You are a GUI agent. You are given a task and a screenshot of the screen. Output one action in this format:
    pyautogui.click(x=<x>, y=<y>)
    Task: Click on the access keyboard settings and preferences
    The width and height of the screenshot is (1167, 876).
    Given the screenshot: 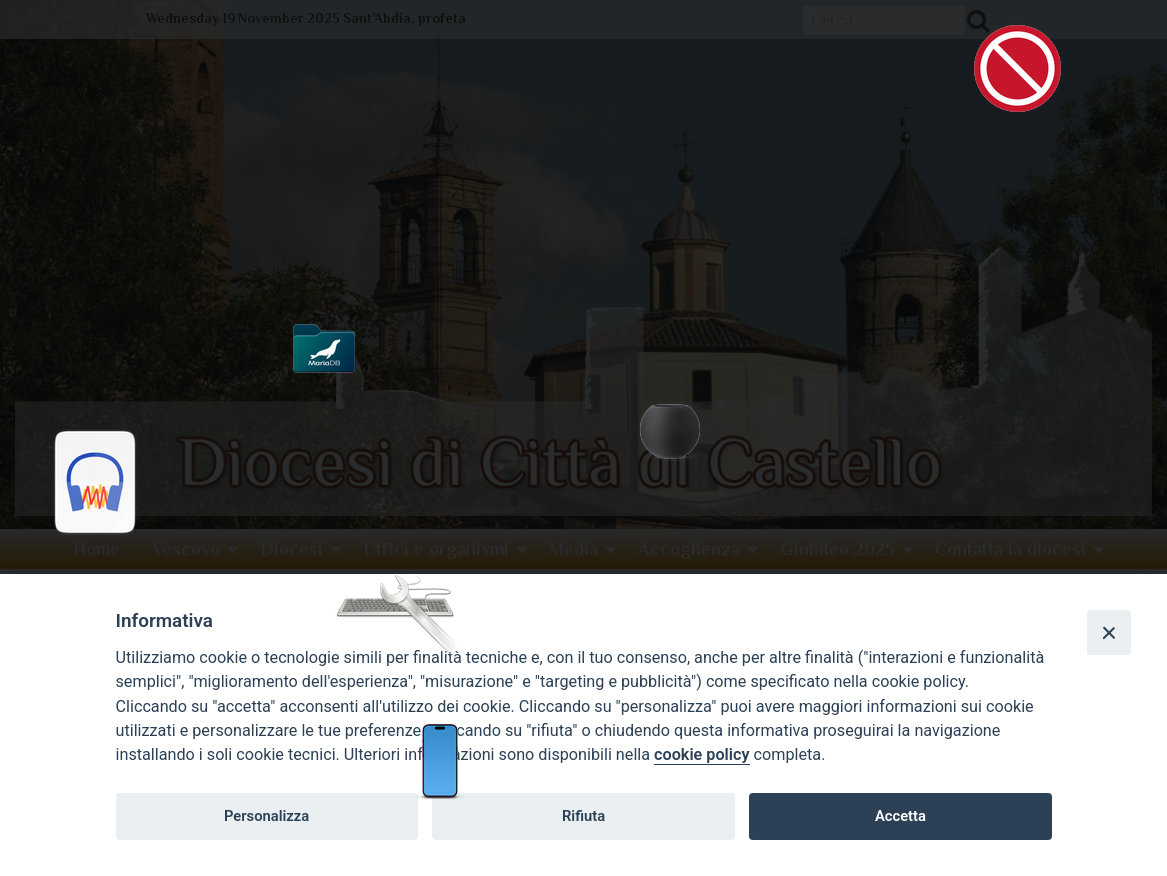 What is the action you would take?
    pyautogui.click(x=394, y=594)
    